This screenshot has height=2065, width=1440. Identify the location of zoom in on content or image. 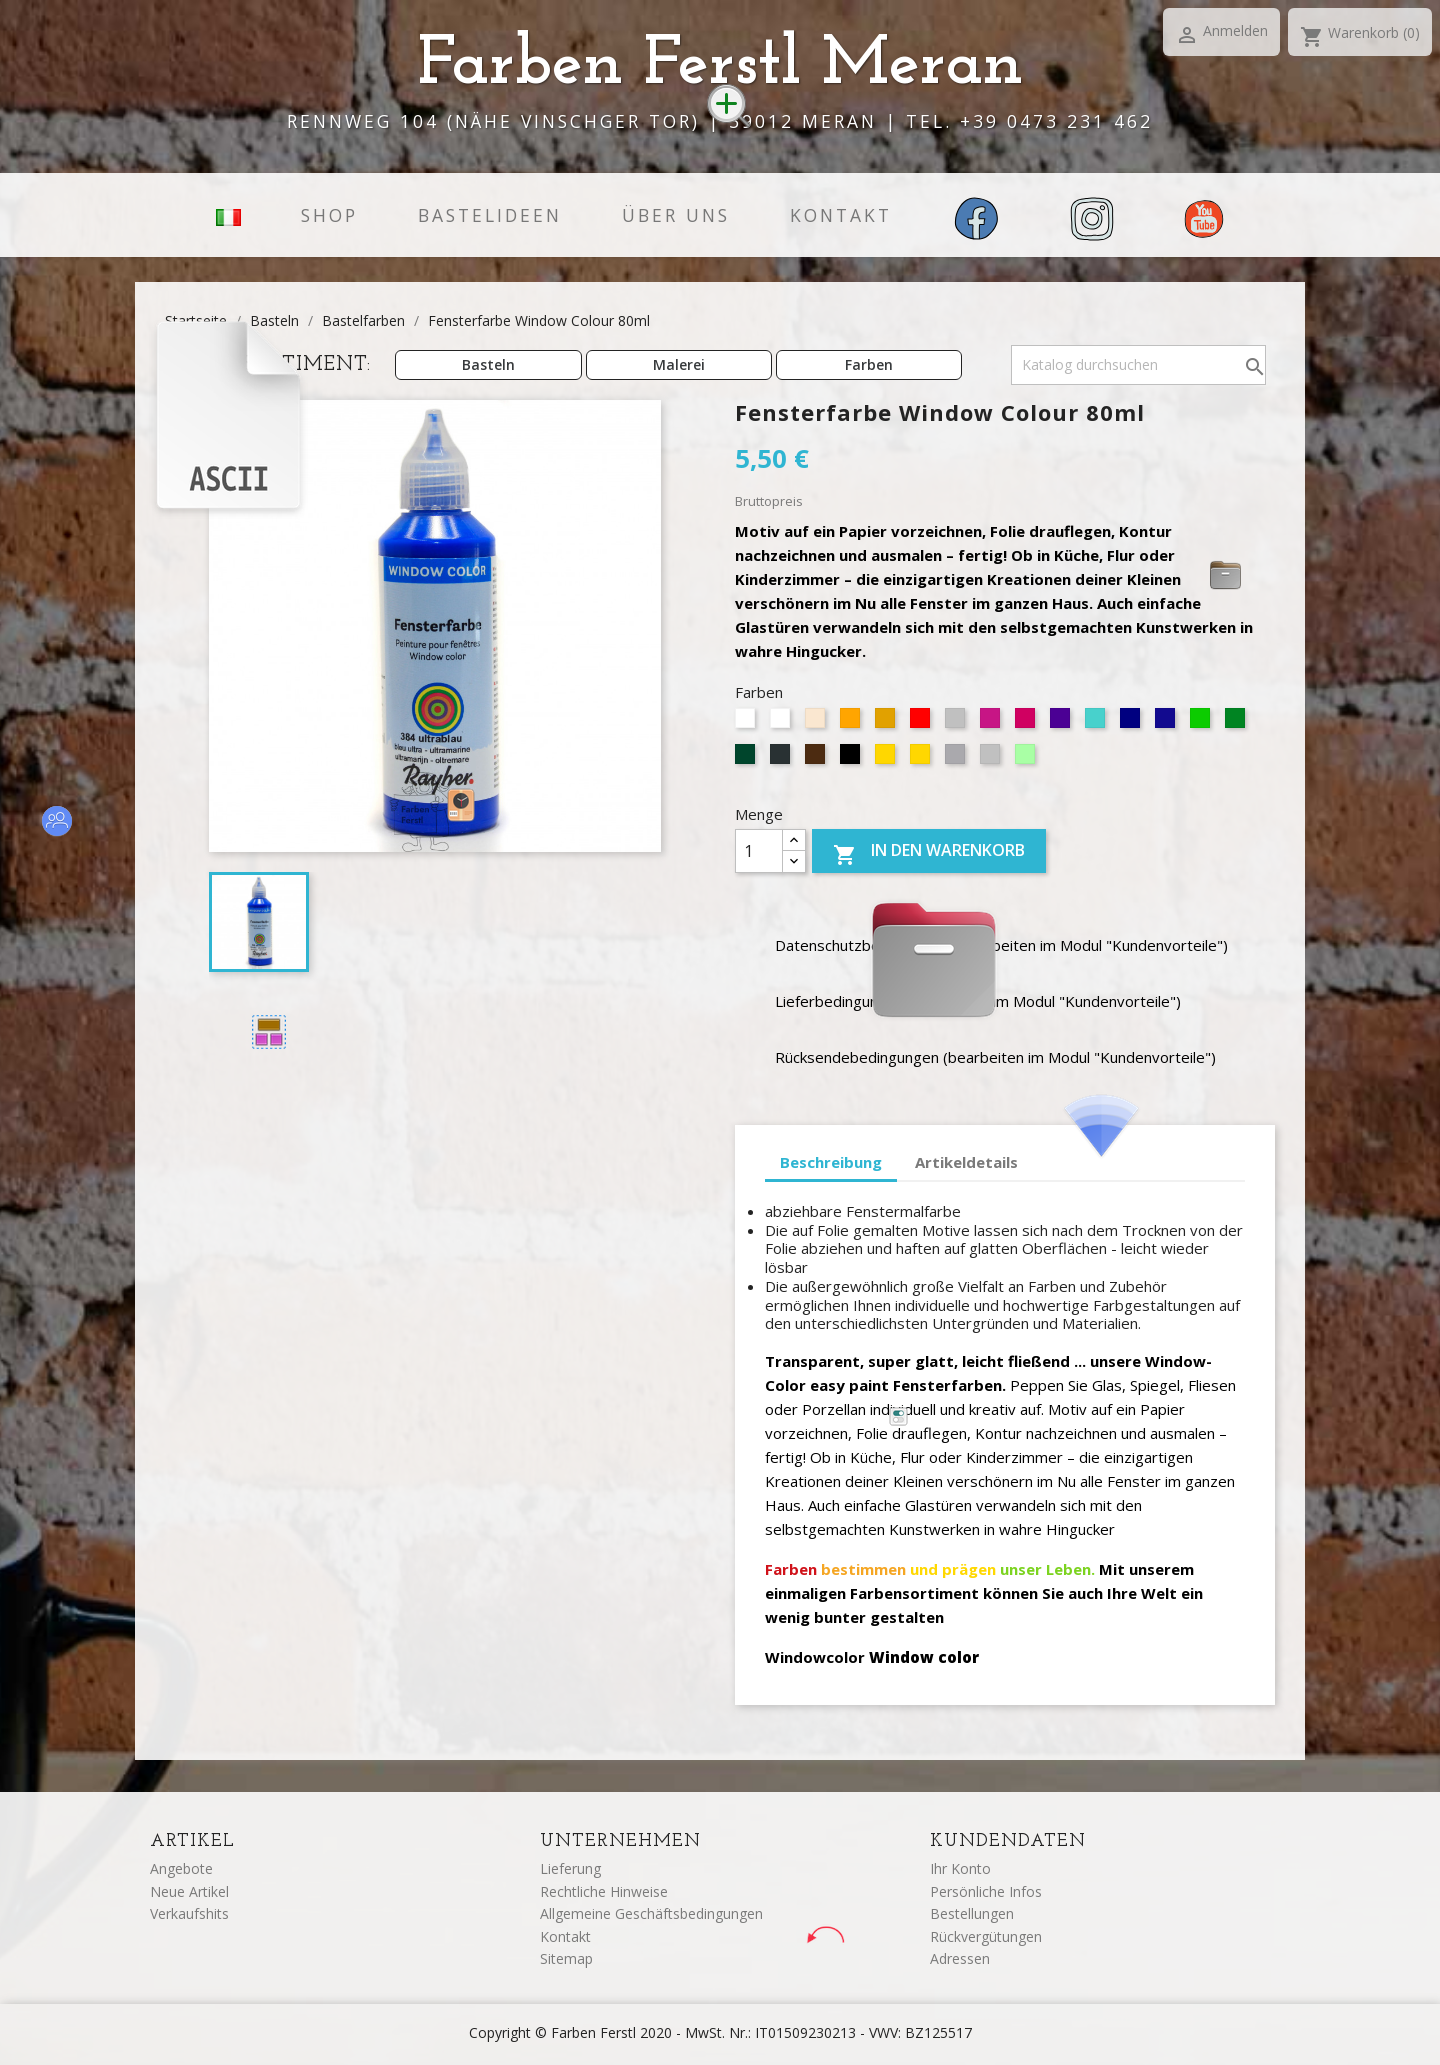
(729, 106).